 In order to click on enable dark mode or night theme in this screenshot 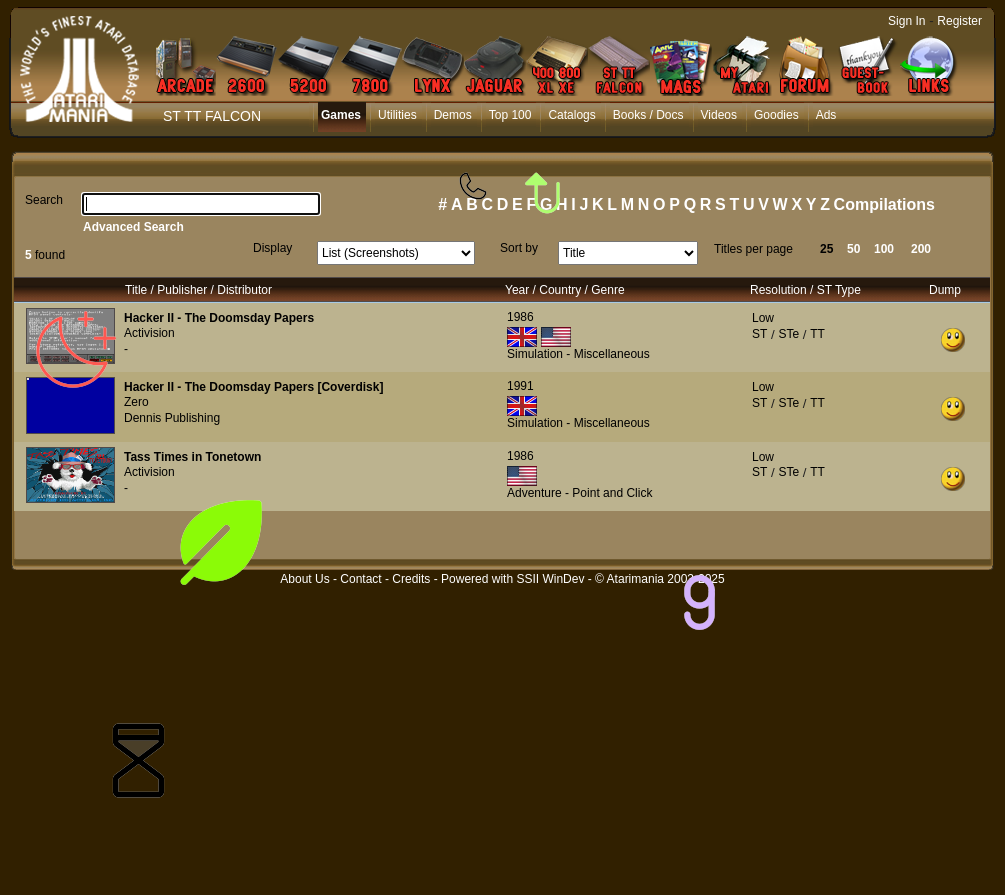, I will do `click(73, 351)`.